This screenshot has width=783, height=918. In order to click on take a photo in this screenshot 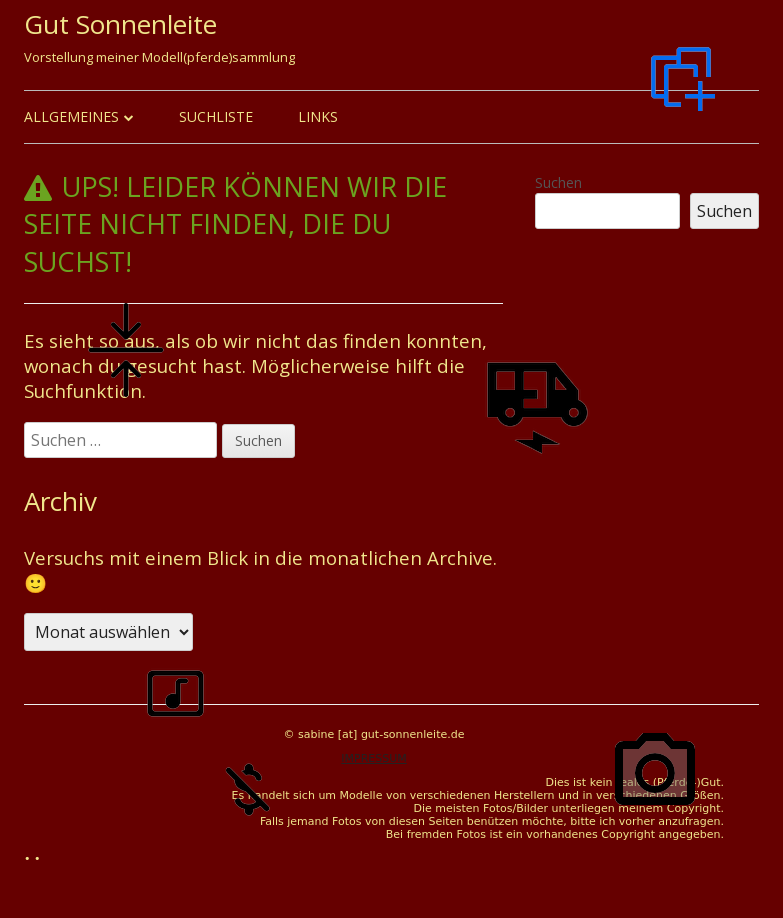, I will do `click(655, 773)`.